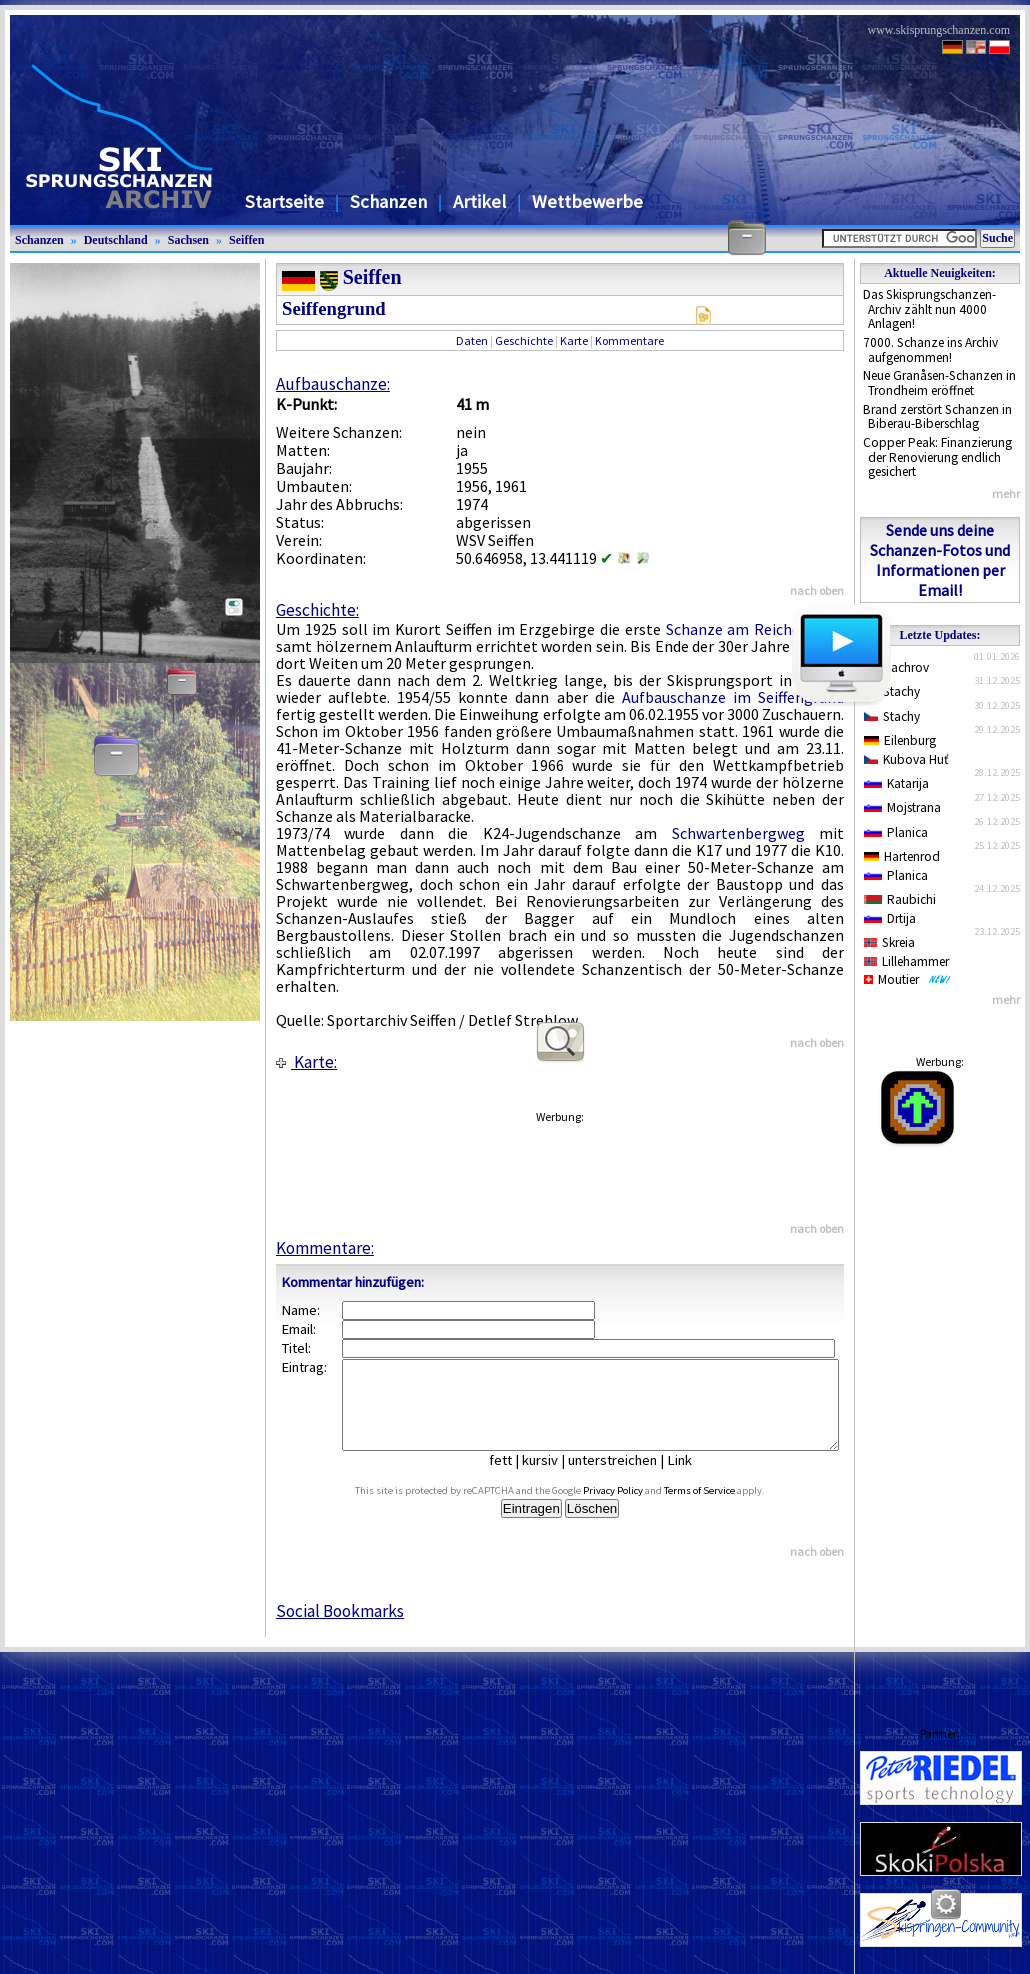  I want to click on open the file manager application, so click(116, 755).